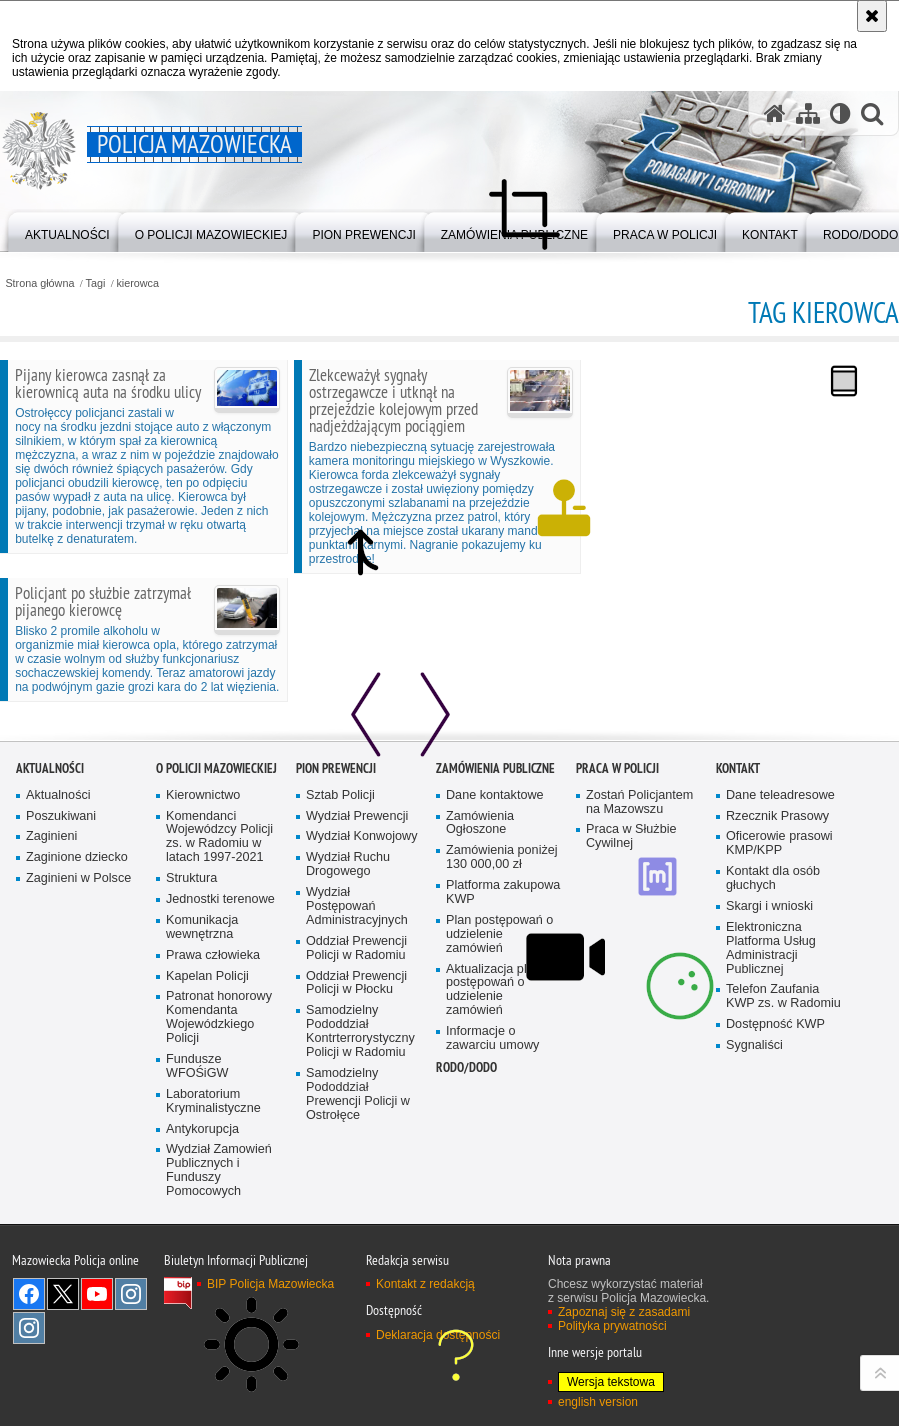 The image size is (899, 1426). I want to click on merge lanes or paths to the right, so click(360, 552).